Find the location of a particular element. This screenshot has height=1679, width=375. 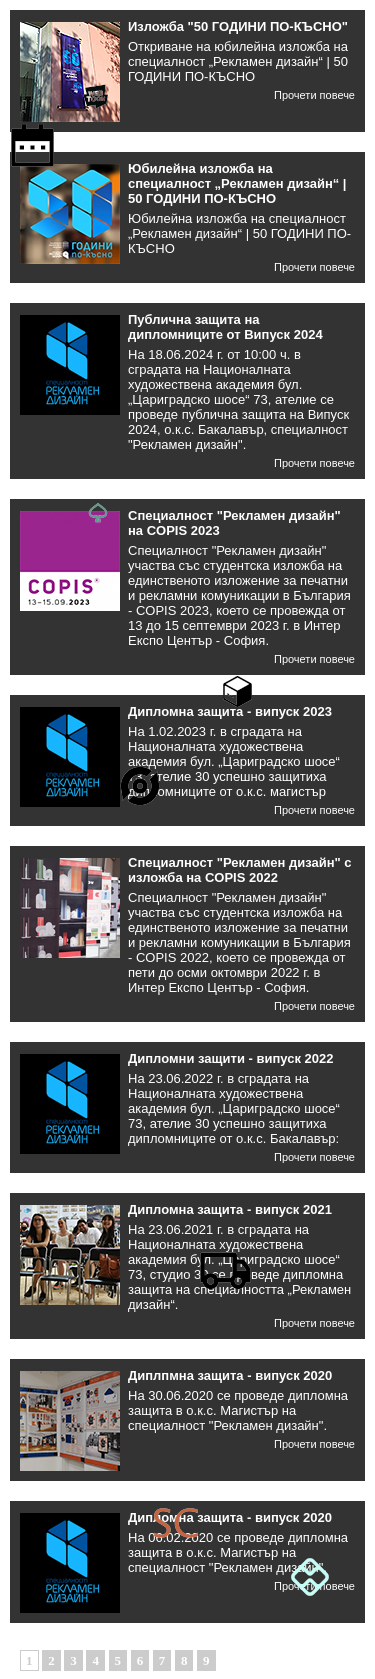

pix instant payment logo is located at coordinates (310, 1577).